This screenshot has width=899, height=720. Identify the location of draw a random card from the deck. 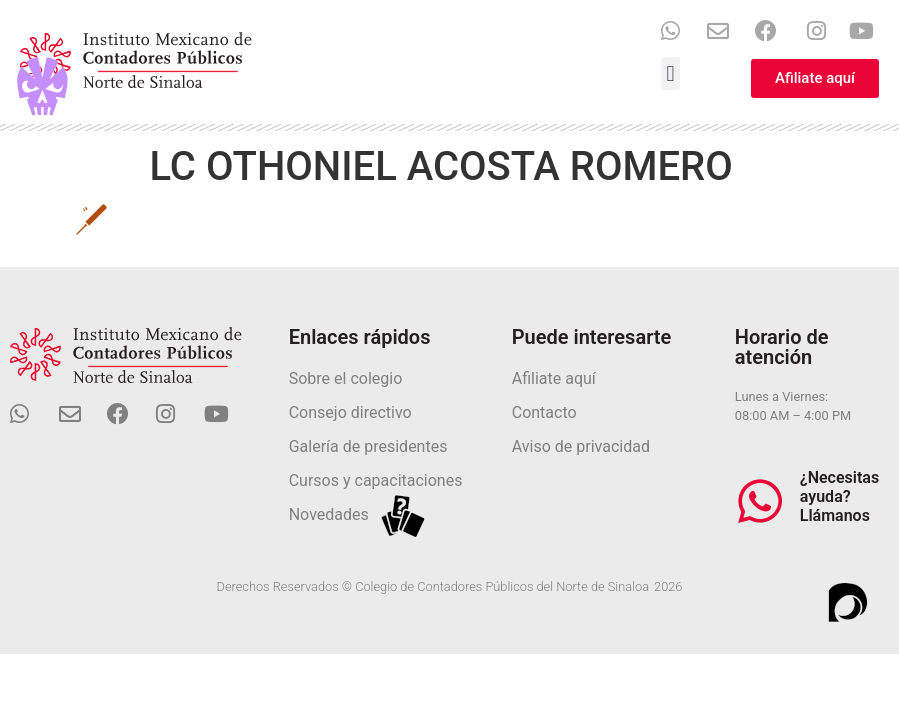
(403, 516).